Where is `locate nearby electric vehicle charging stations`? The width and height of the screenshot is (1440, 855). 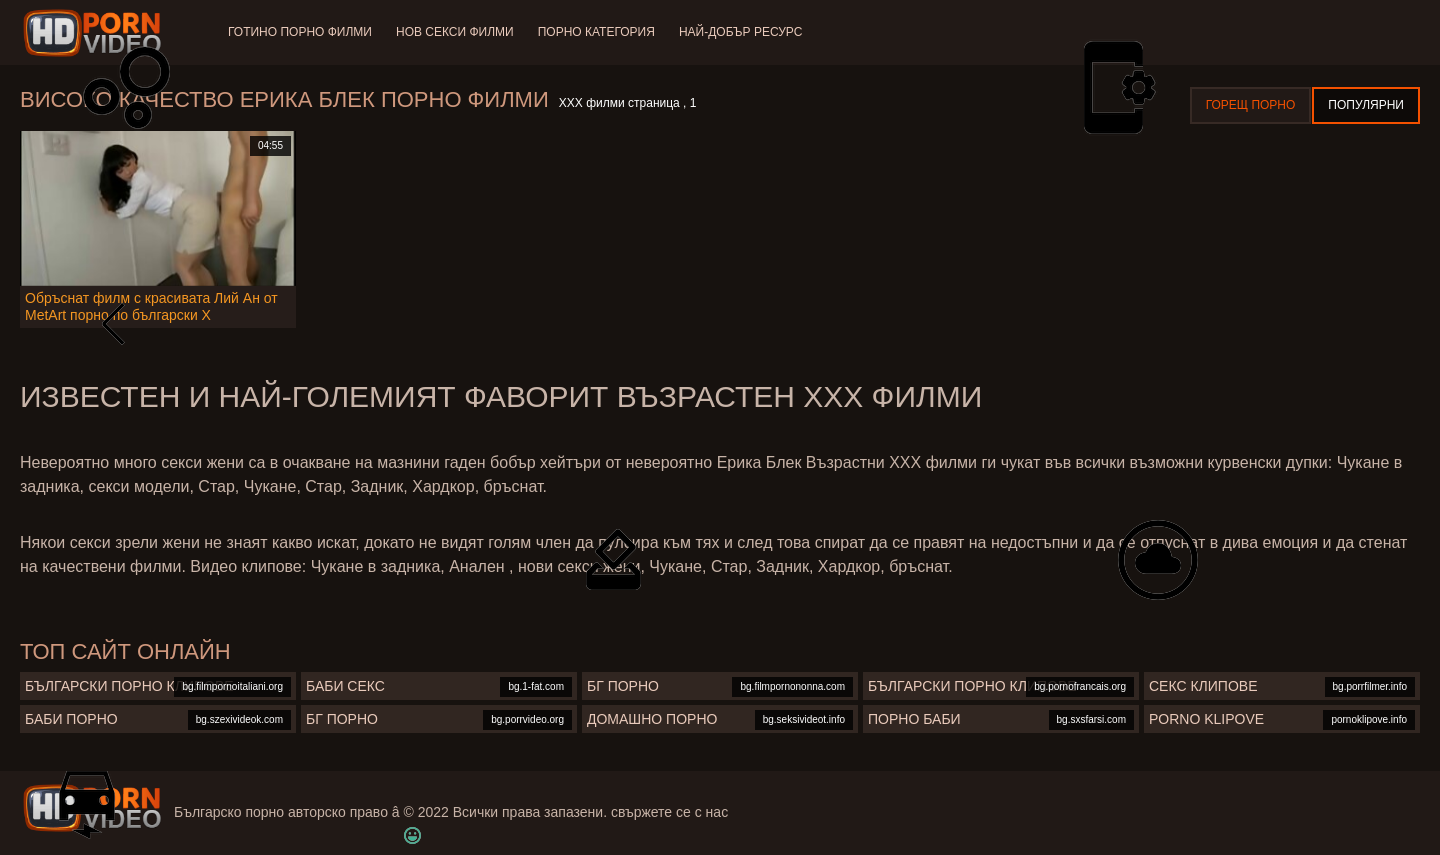 locate nearby electric vehicle charging stations is located at coordinates (87, 805).